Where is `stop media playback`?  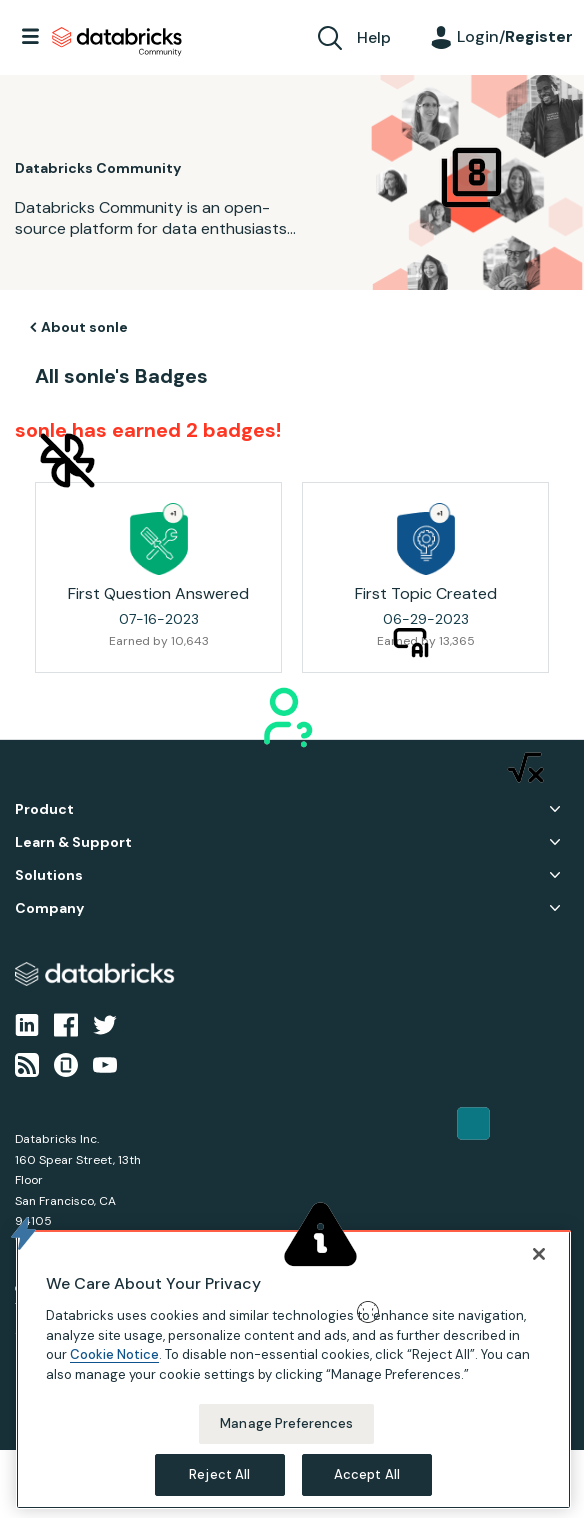
stop media playback is located at coordinates (473, 1123).